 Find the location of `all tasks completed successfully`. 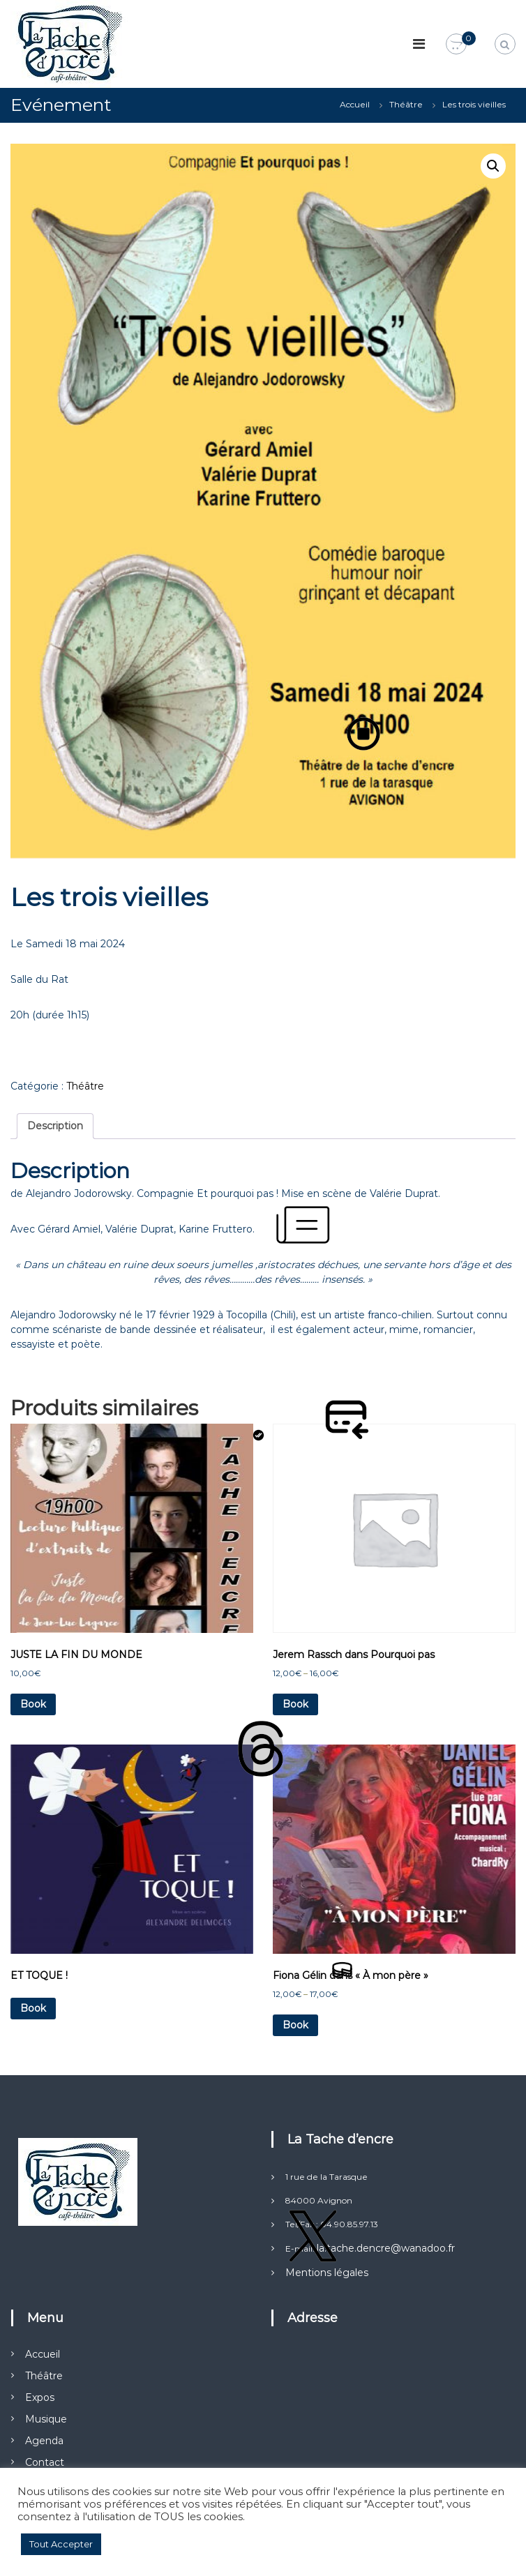

all tasks completed successfully is located at coordinates (258, 1435).